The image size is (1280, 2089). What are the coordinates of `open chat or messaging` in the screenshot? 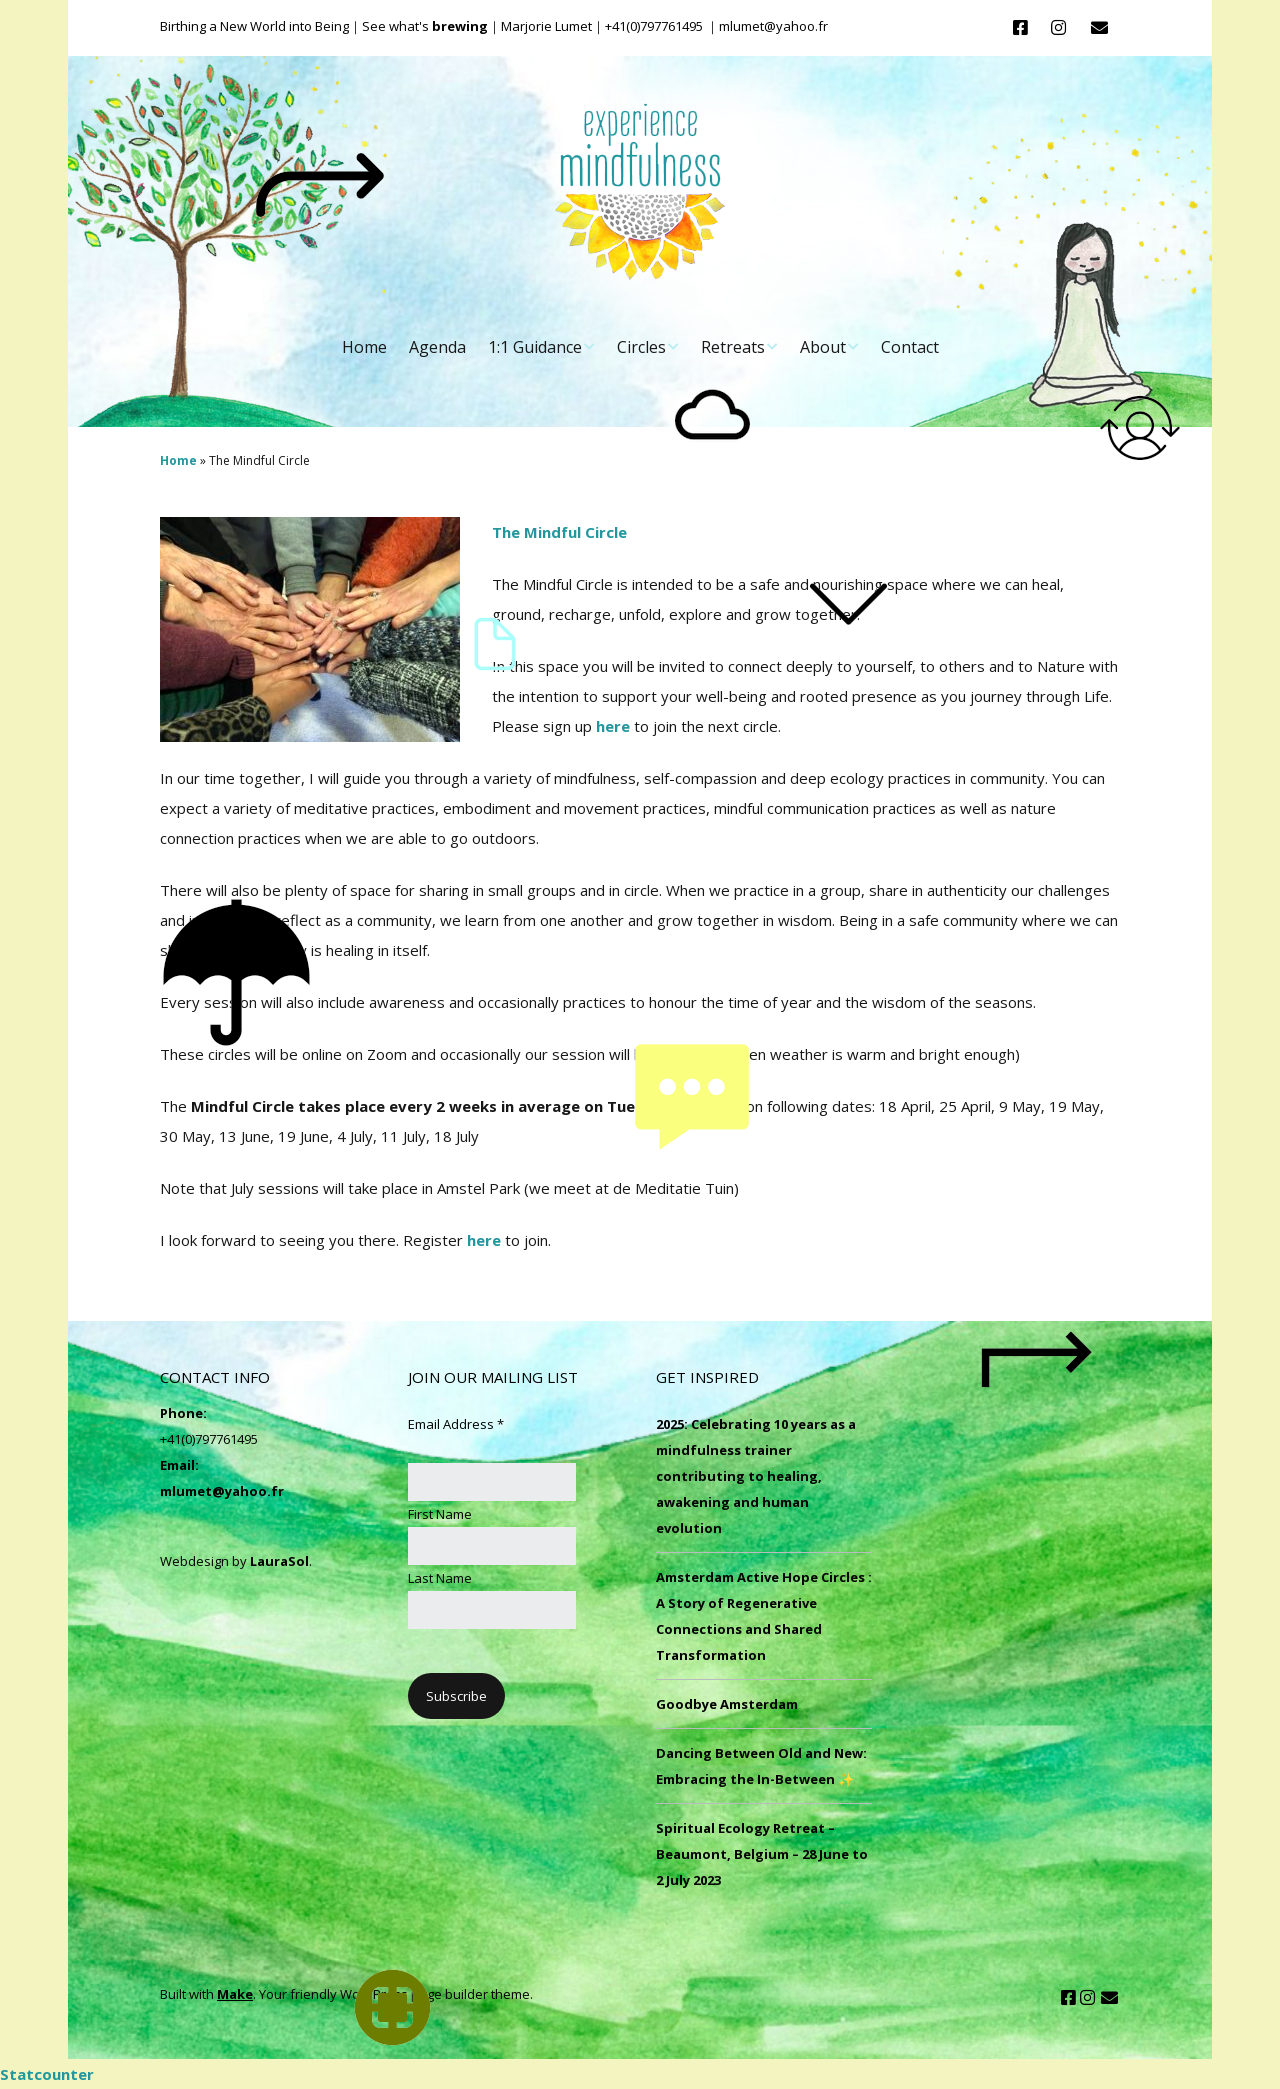 It's located at (692, 1097).